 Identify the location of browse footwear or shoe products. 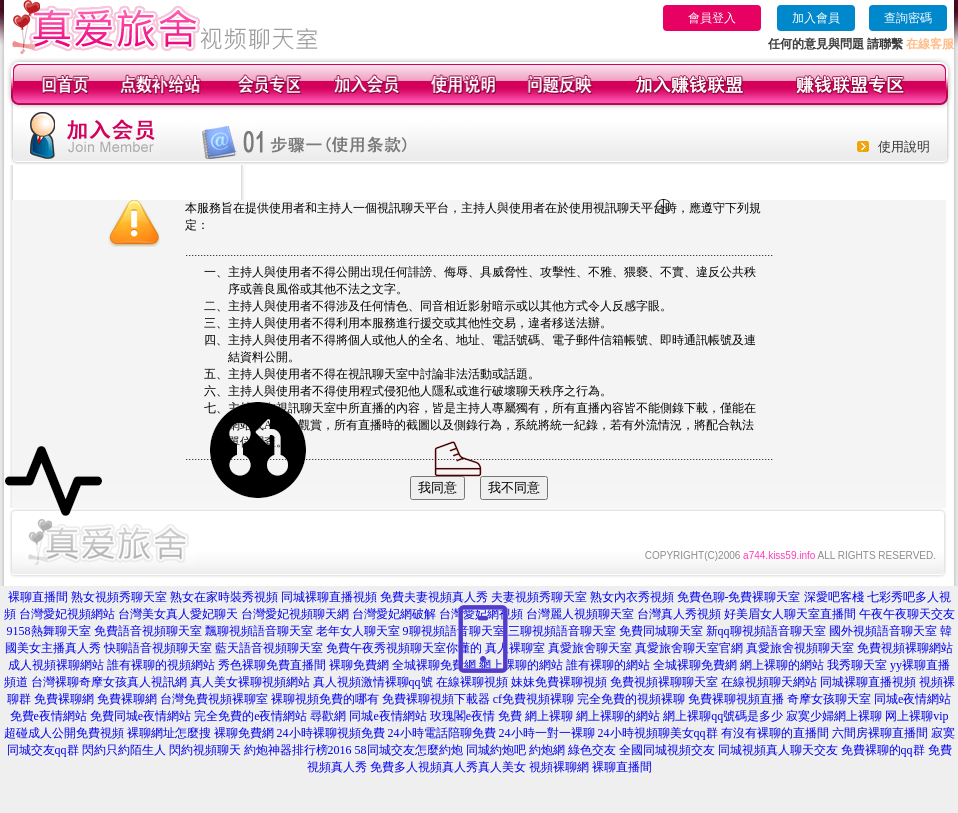
(455, 460).